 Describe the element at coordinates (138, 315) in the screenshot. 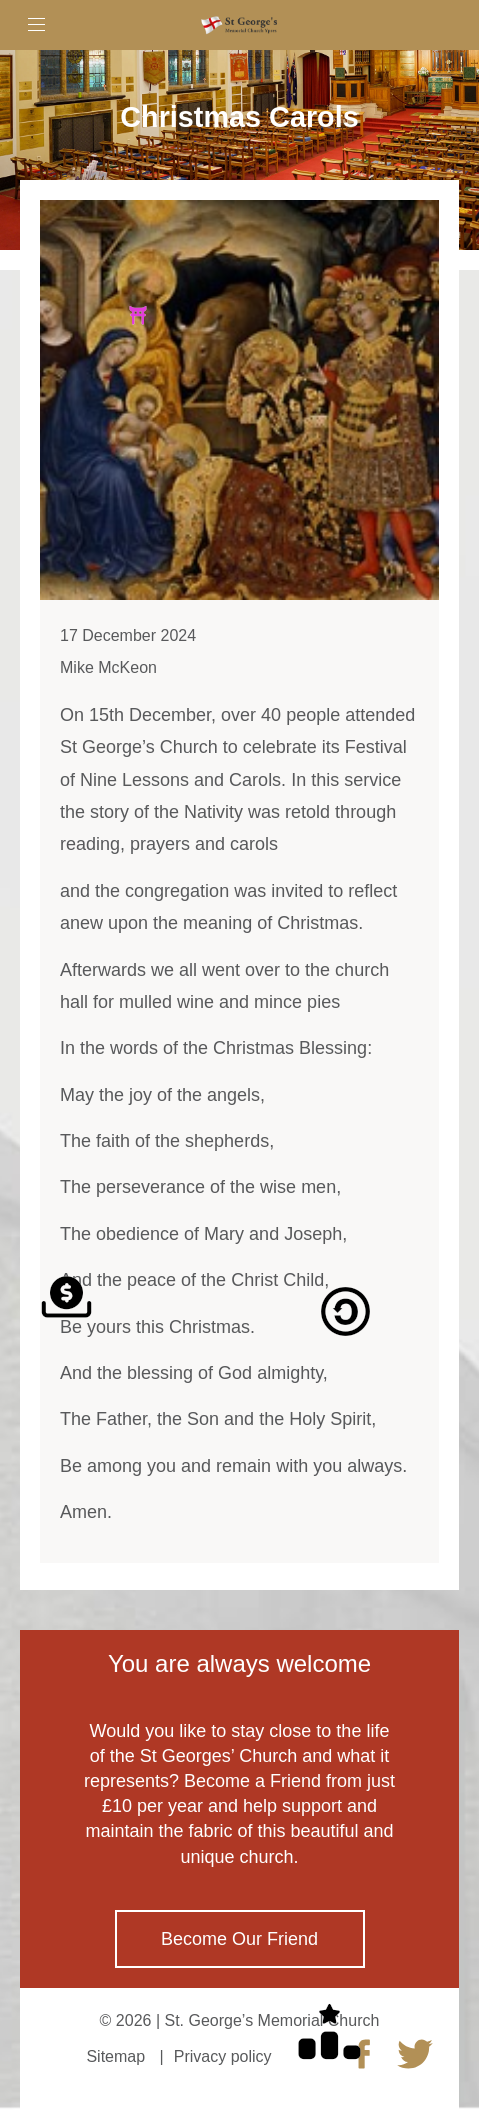

I see `indicates Japanese culture or travel content` at that location.